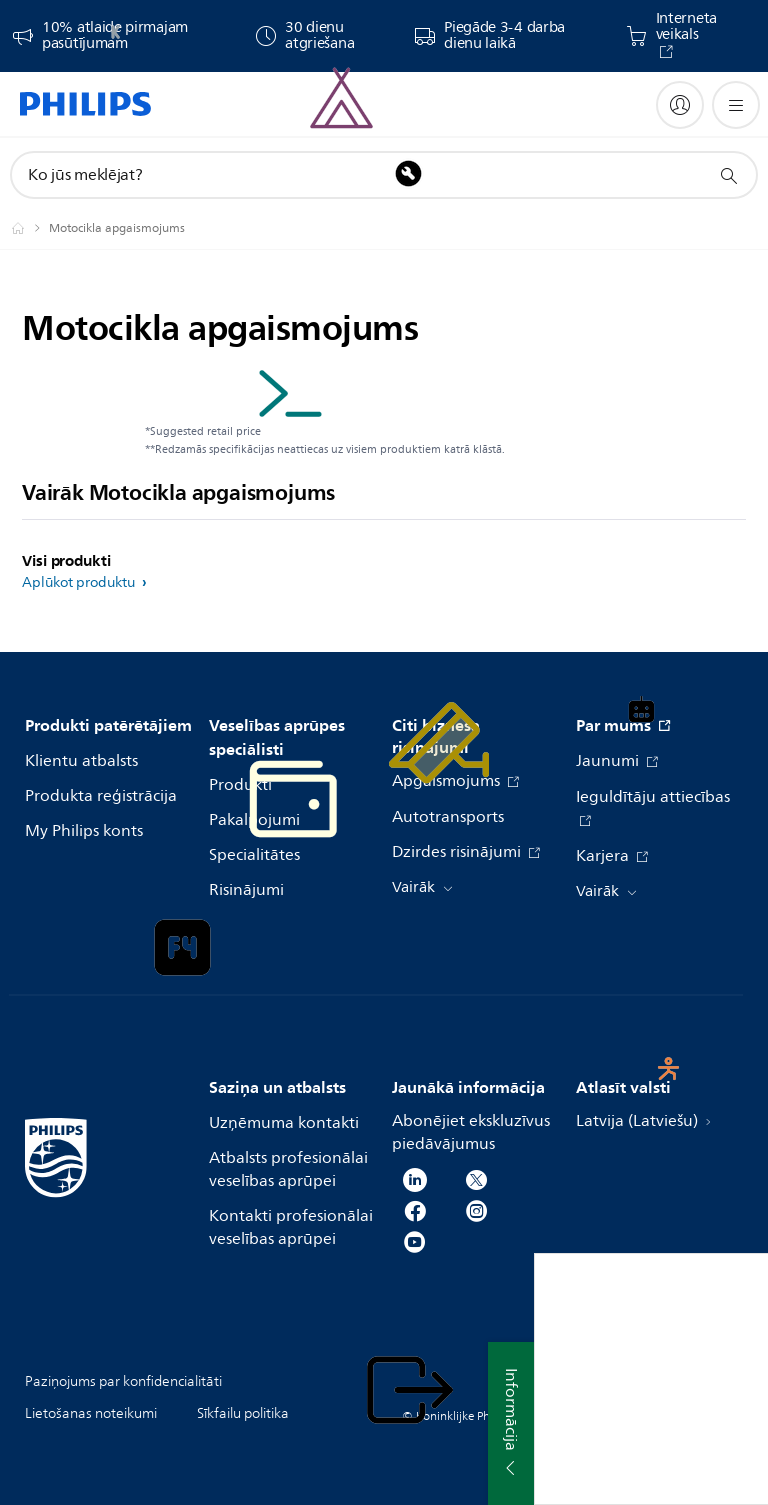 The image size is (768, 1505). Describe the element at coordinates (182, 947) in the screenshot. I see `keyboard shortcut indicator for F4 function key` at that location.